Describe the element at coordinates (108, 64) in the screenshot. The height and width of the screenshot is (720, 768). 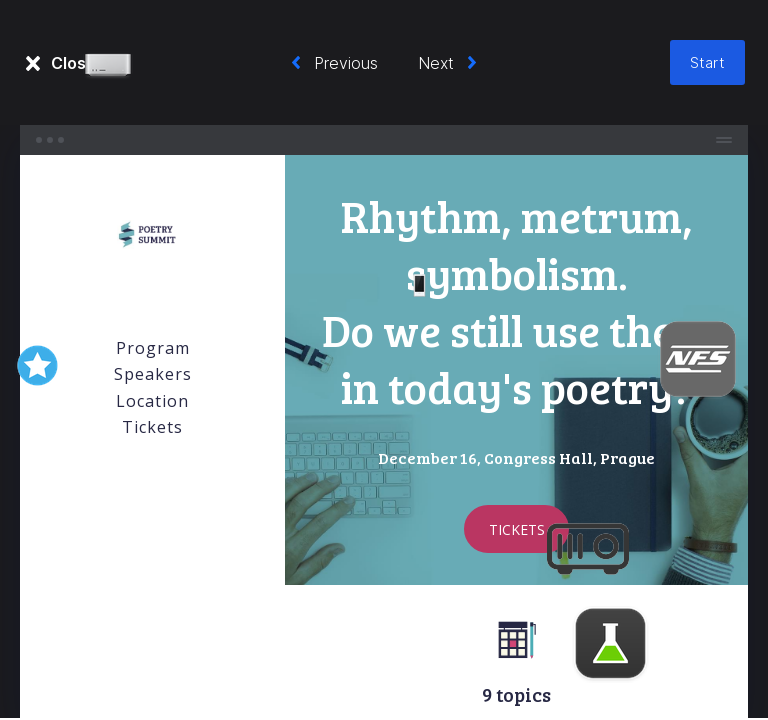
I see `mac studio desktop computer` at that location.